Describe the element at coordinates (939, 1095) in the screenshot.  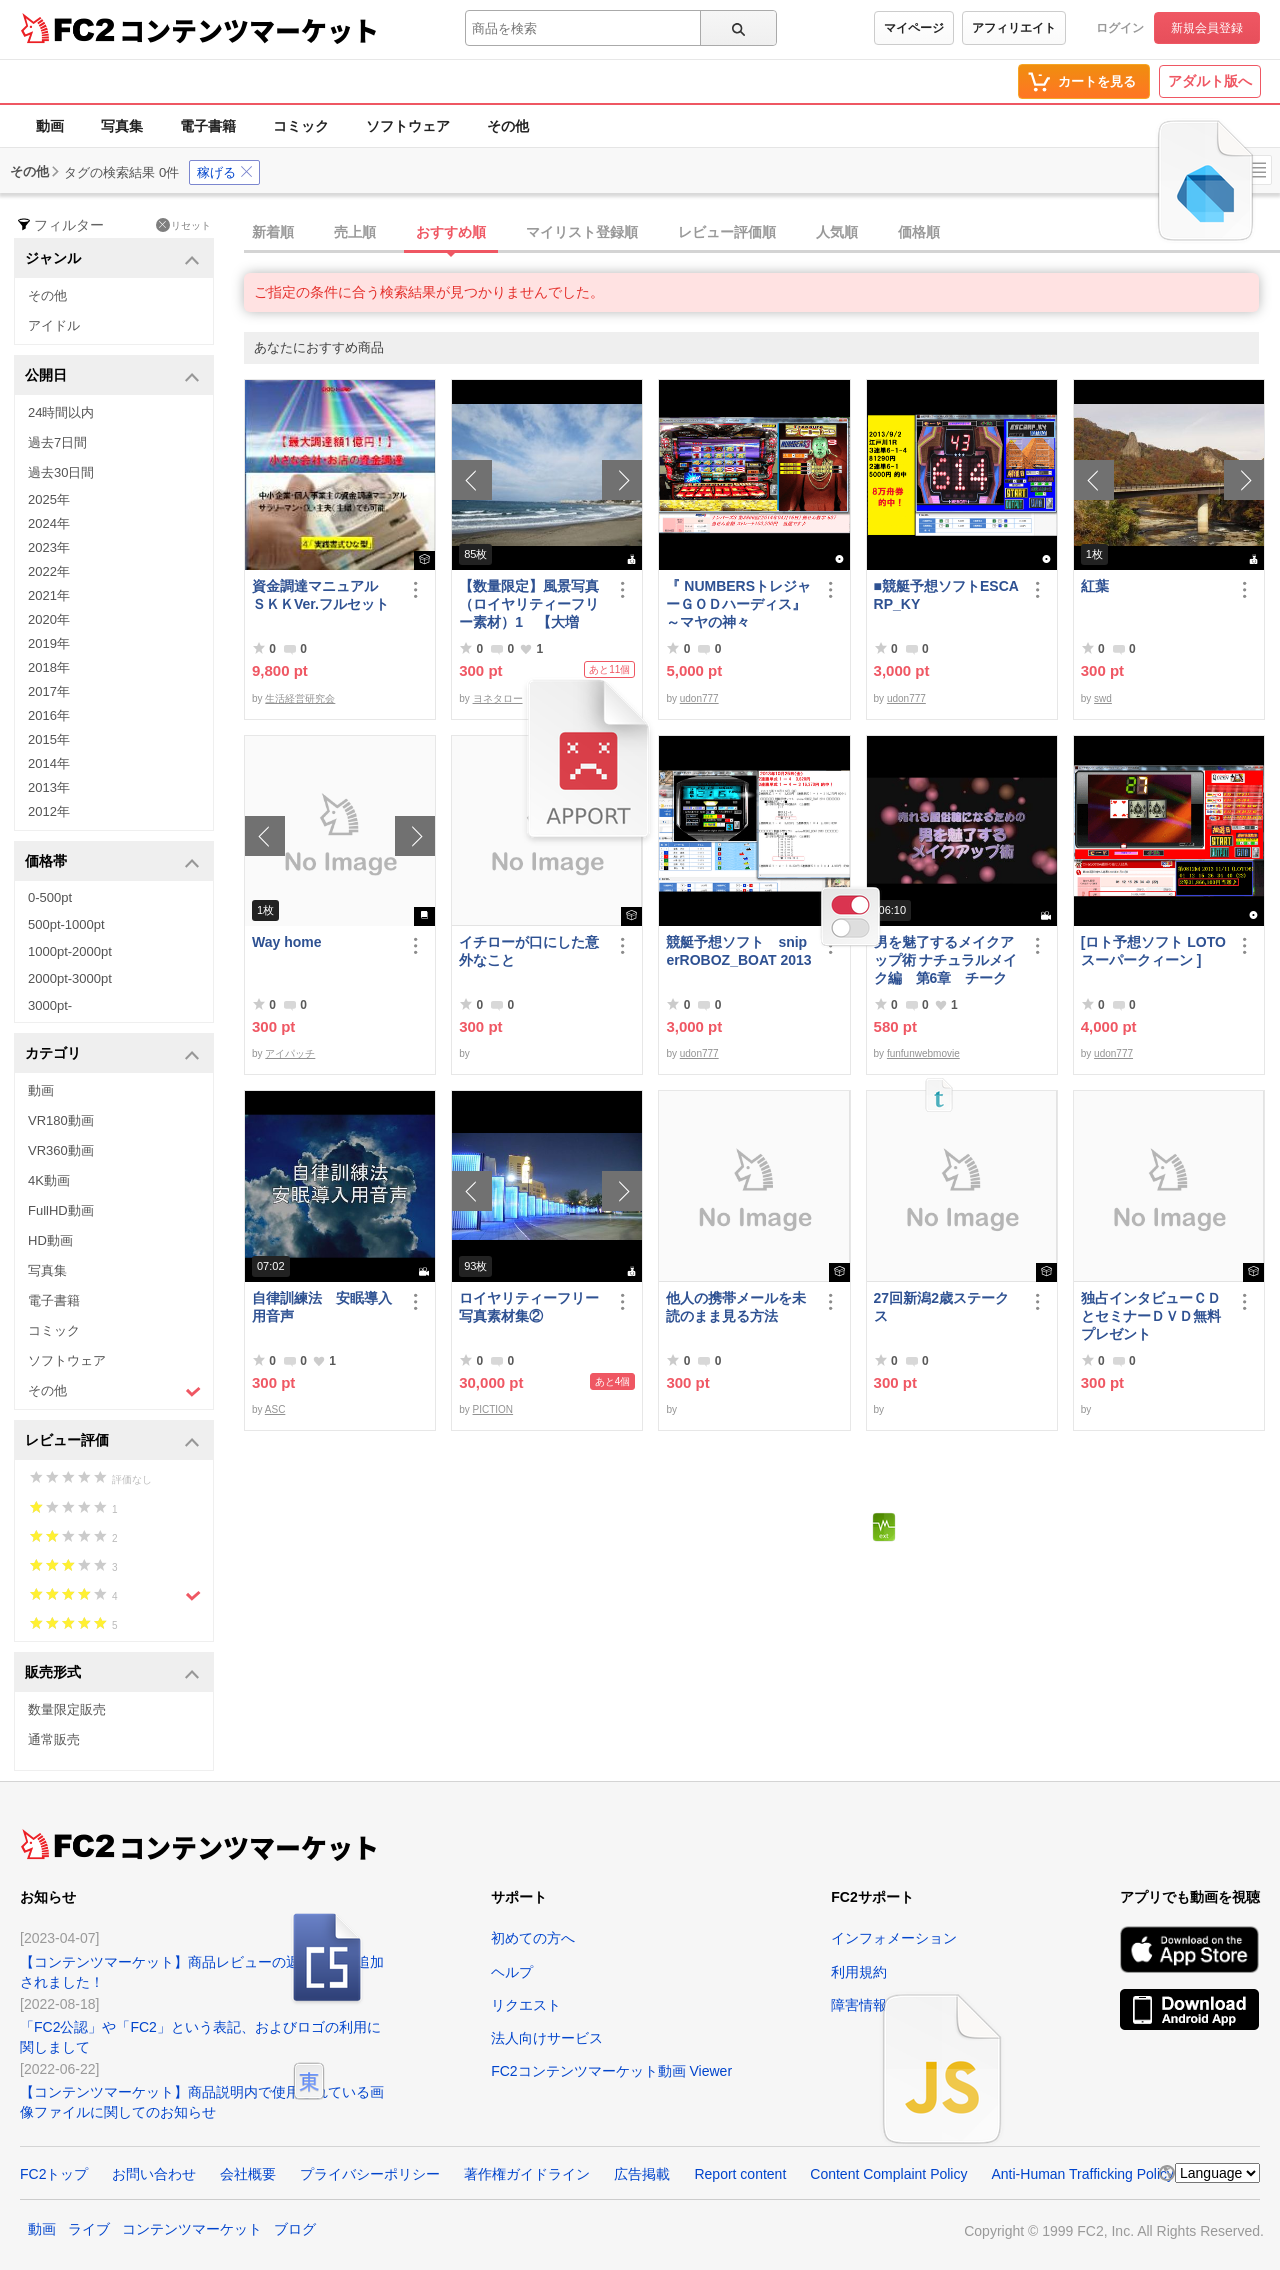
I see `a typst document file` at that location.